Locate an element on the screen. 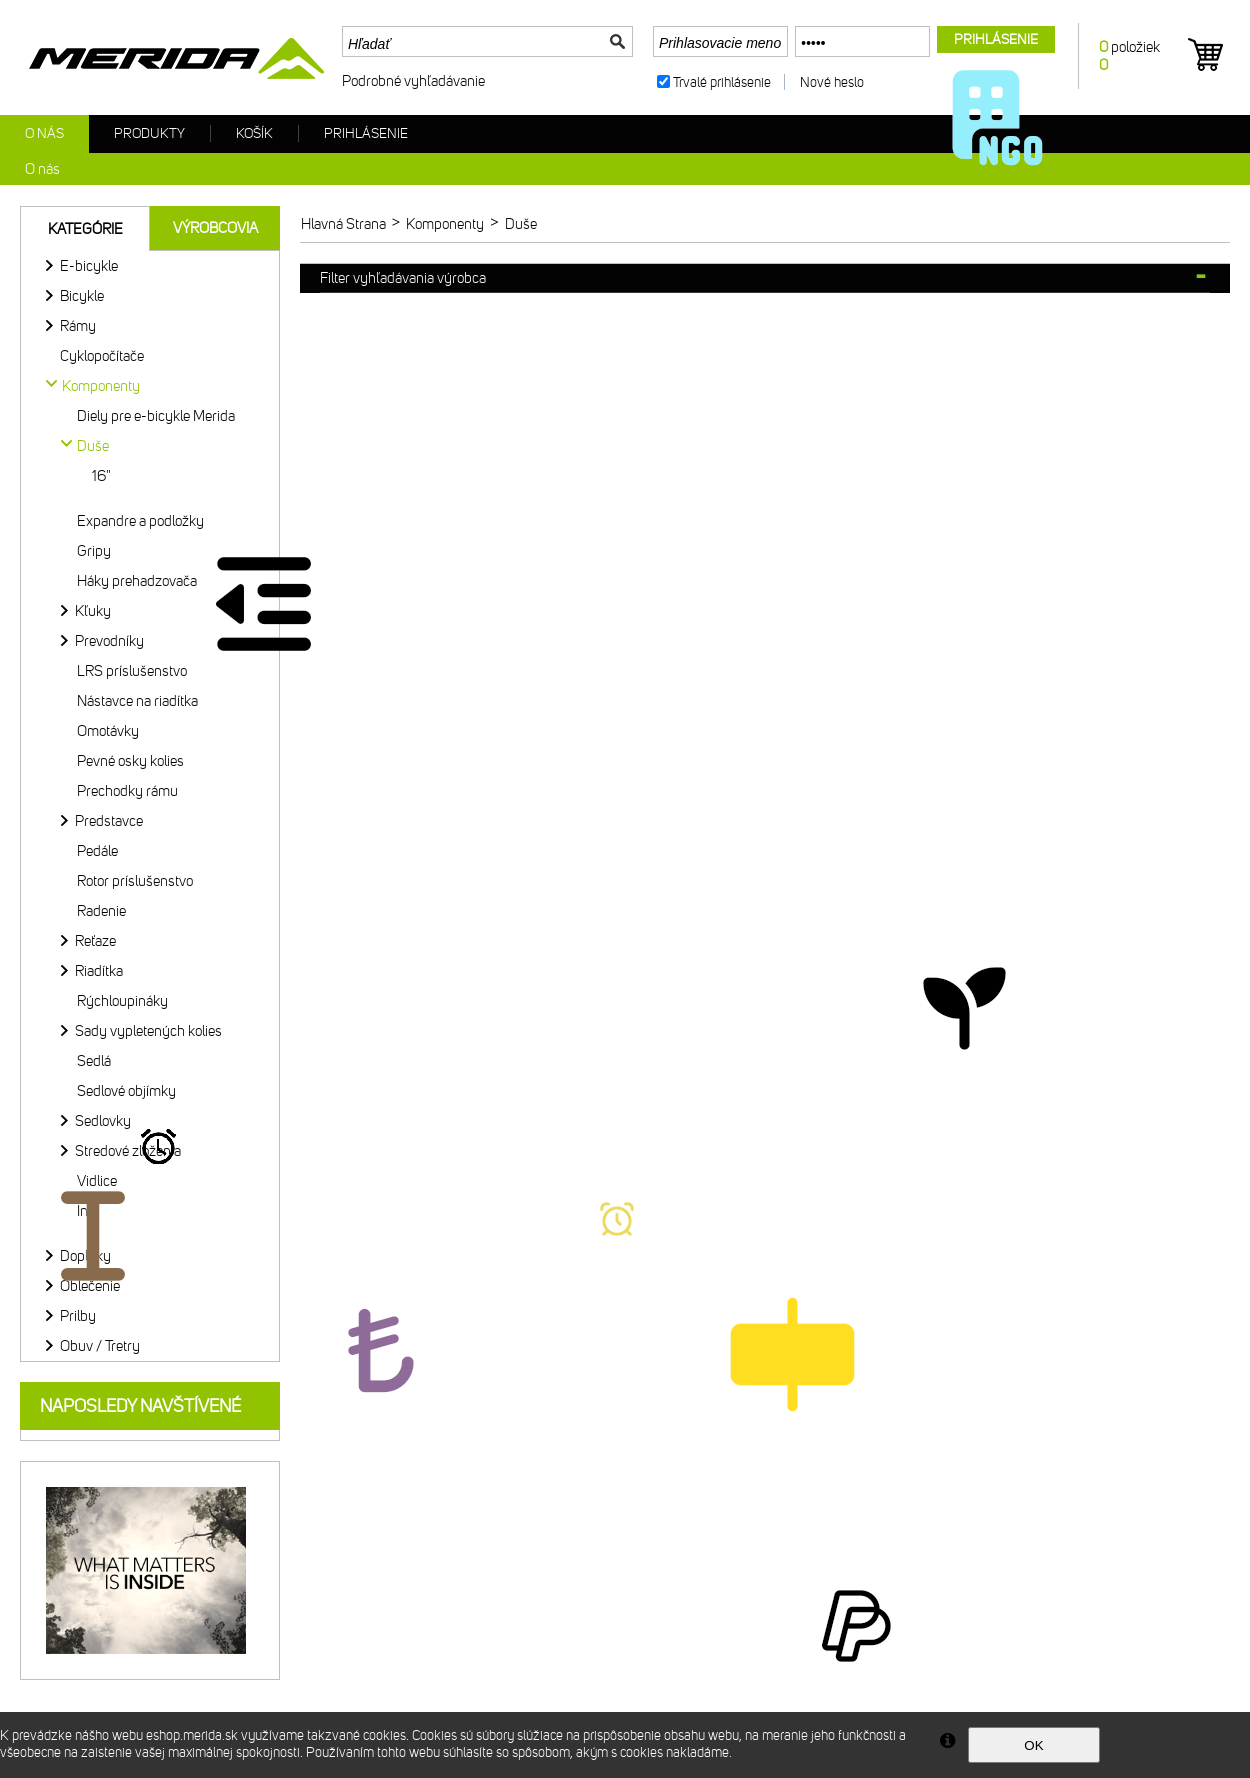  text cursor indicating an editable text field is located at coordinates (93, 1236).